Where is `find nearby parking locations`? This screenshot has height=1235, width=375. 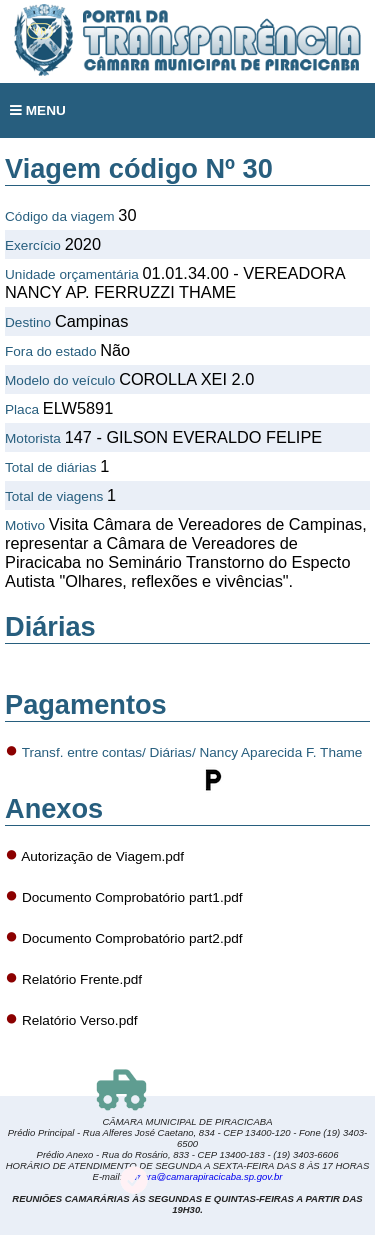
find nearby parking locations is located at coordinates (213, 780).